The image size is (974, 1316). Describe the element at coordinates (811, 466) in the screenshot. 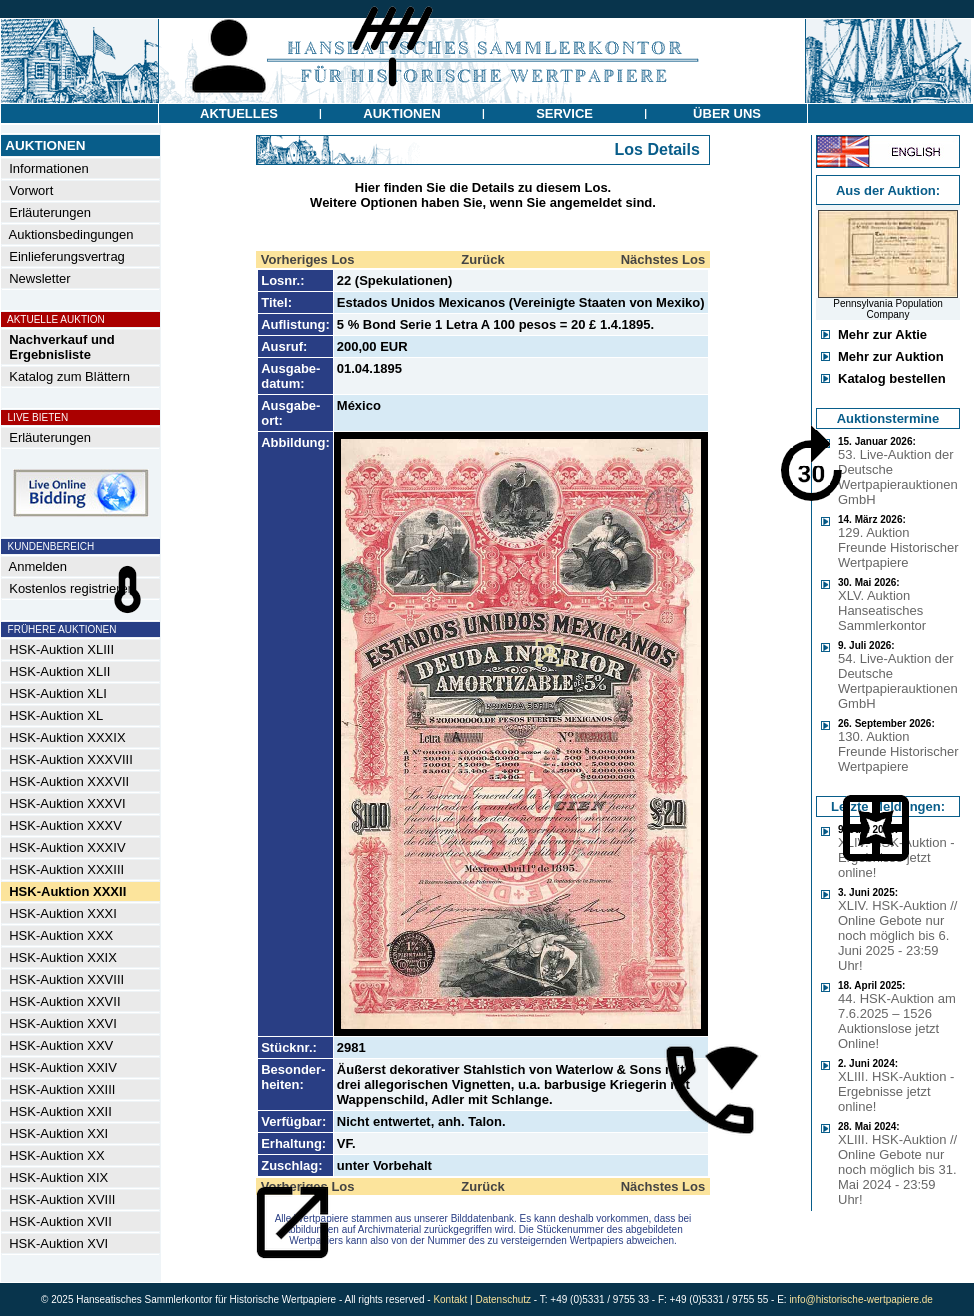

I see `skip forward 30 seconds in media playback` at that location.